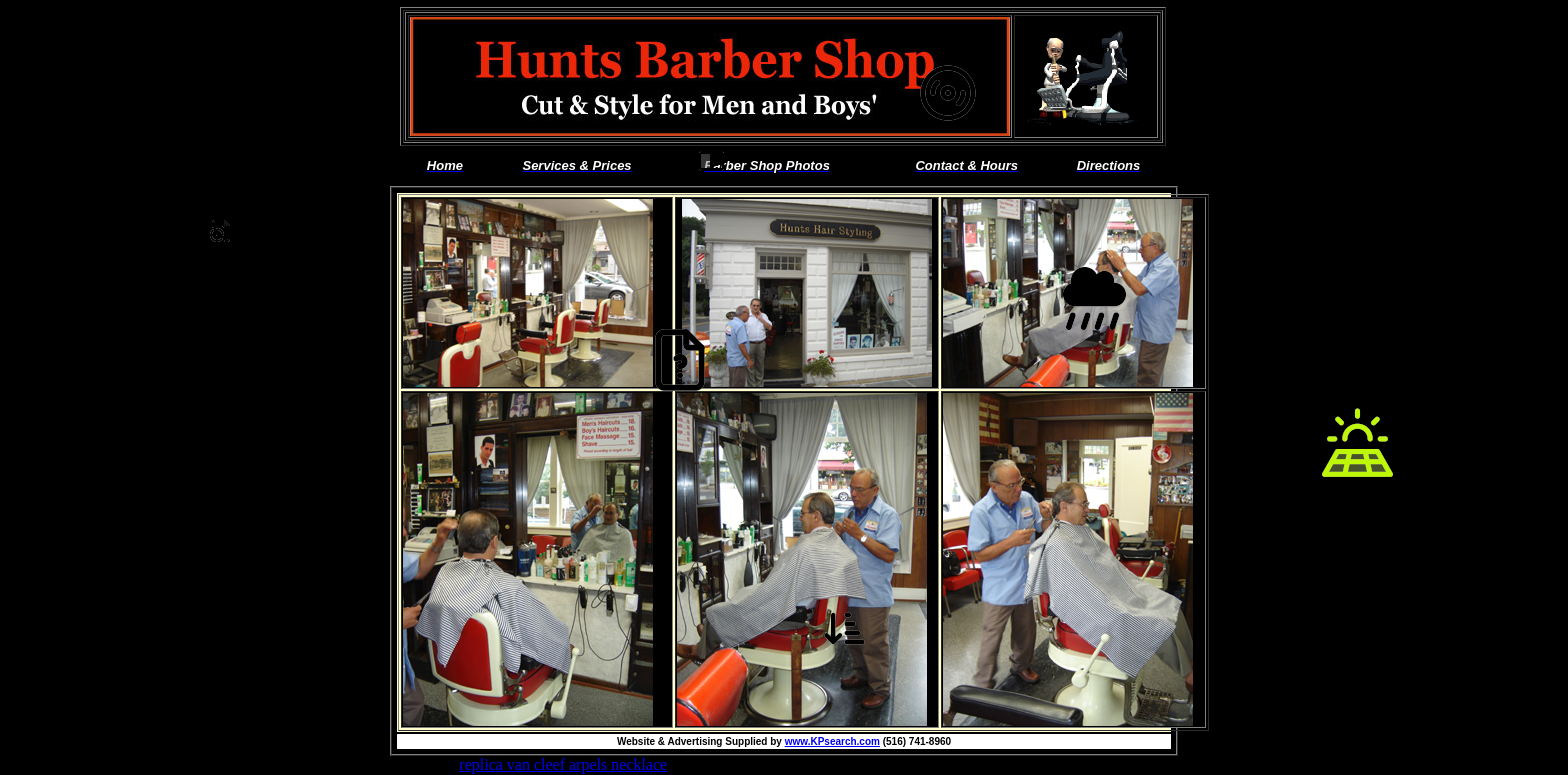 The height and width of the screenshot is (775, 1568). I want to click on indicates heavy rain or stormy weather conditions, so click(1094, 298).